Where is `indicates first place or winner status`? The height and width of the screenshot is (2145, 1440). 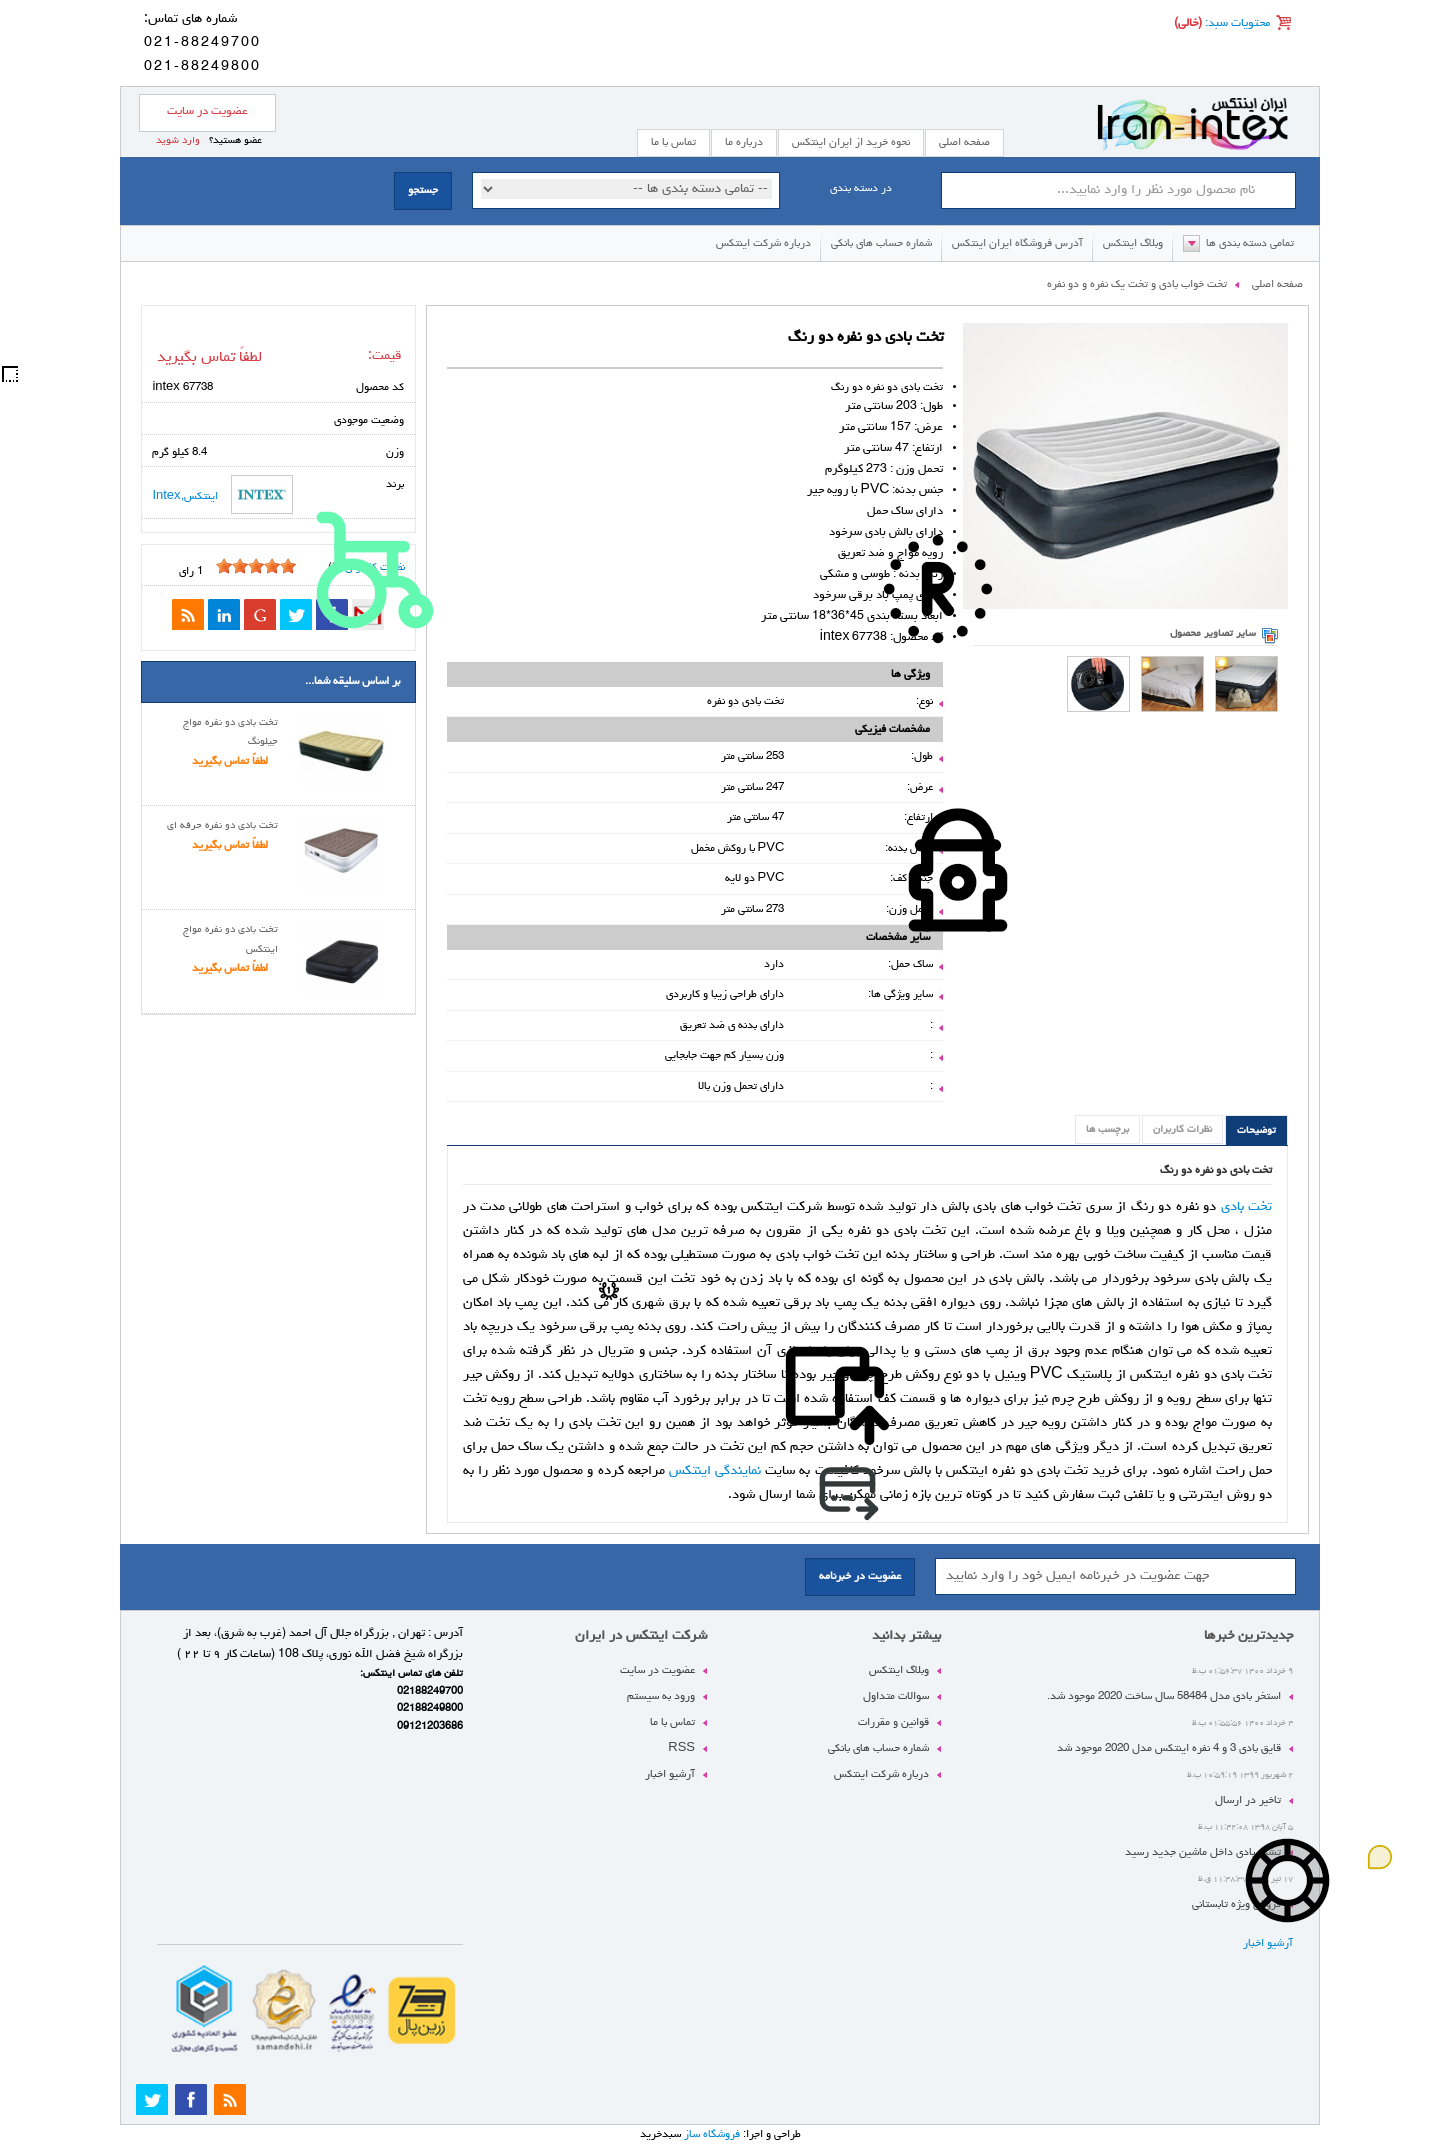 indicates first place or winner status is located at coordinates (609, 1291).